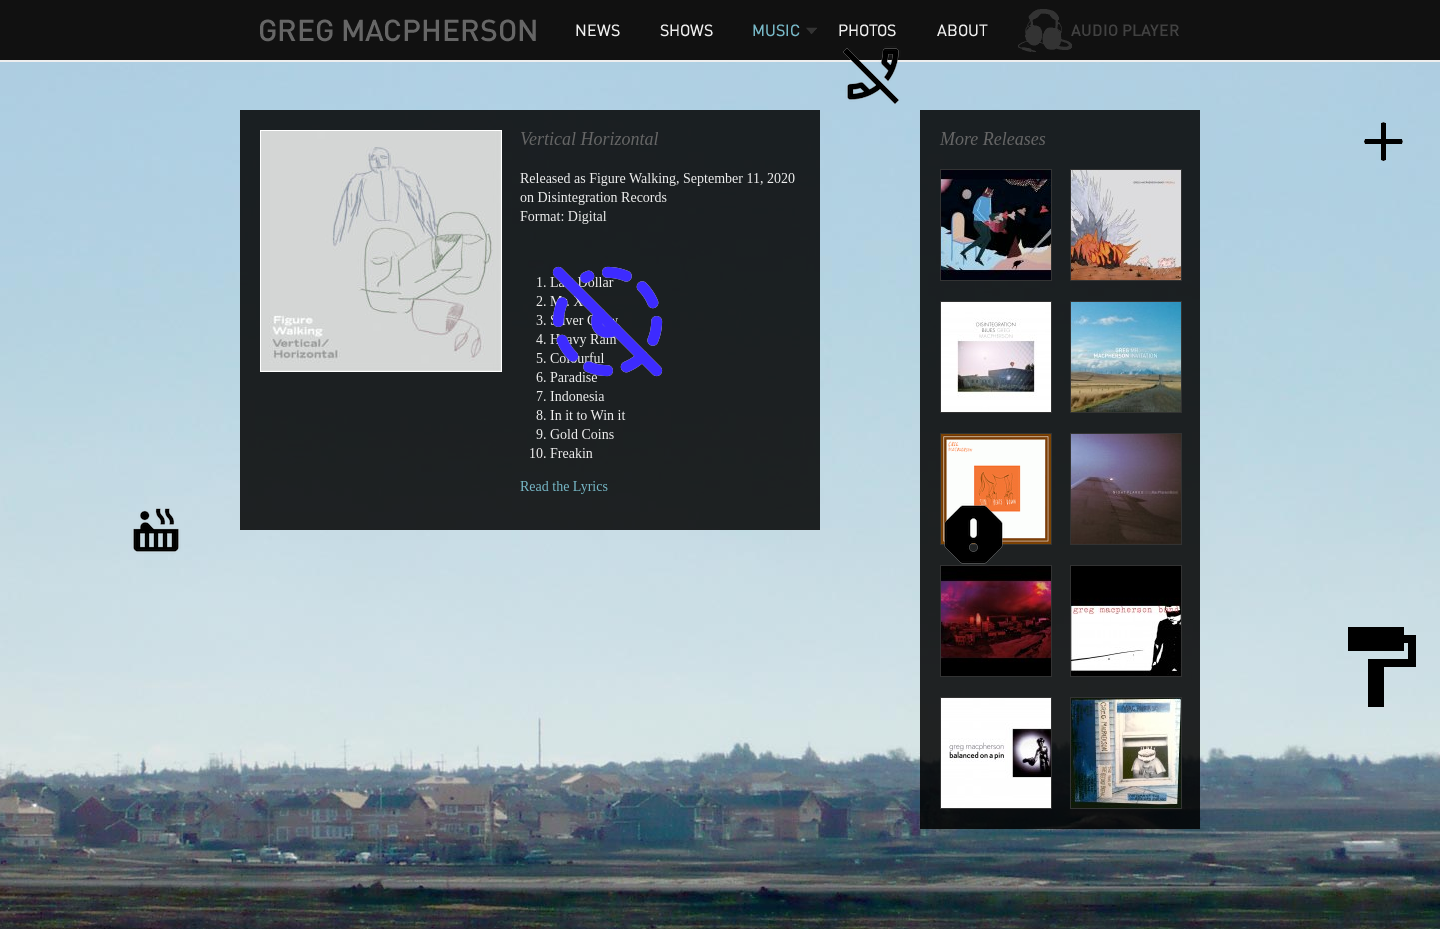  What do you see at coordinates (607, 321) in the screenshot?
I see `disable tilt-shift effect` at bounding box center [607, 321].